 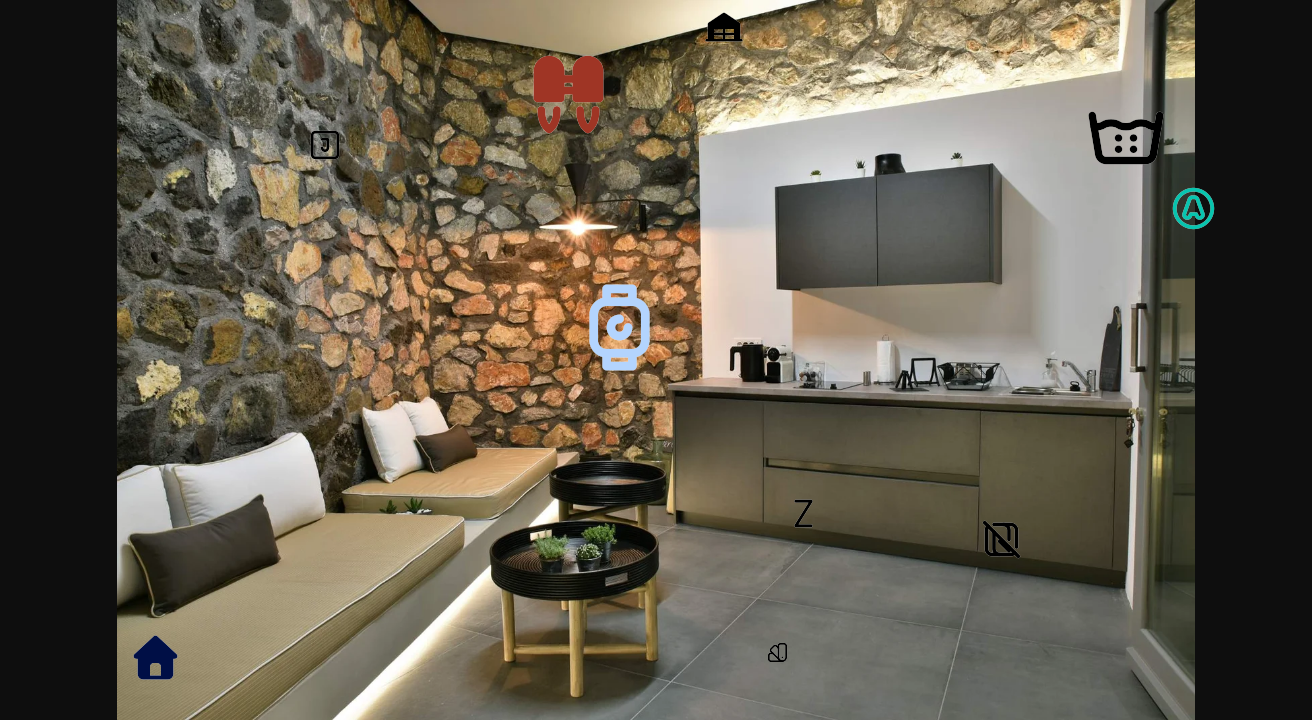 I want to click on access garage or parking settings, so click(x=724, y=29).